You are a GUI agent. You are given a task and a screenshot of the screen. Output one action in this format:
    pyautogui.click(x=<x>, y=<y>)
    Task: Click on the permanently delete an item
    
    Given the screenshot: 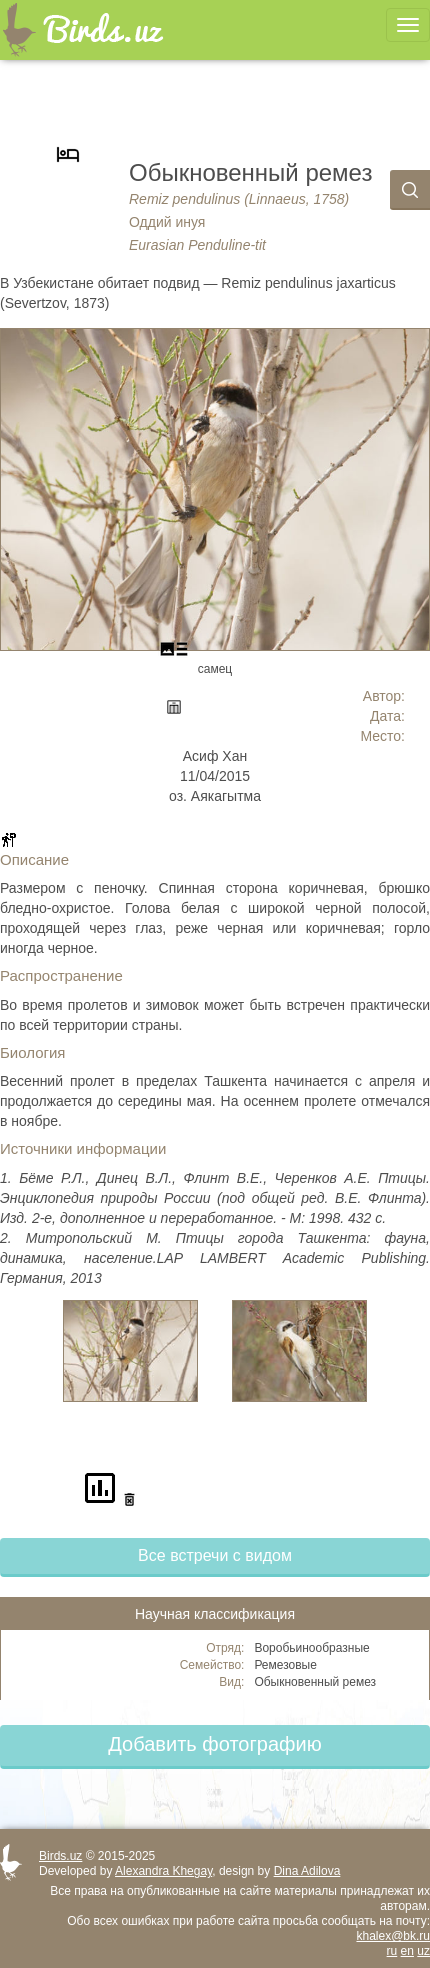 What is the action you would take?
    pyautogui.click(x=129, y=1499)
    